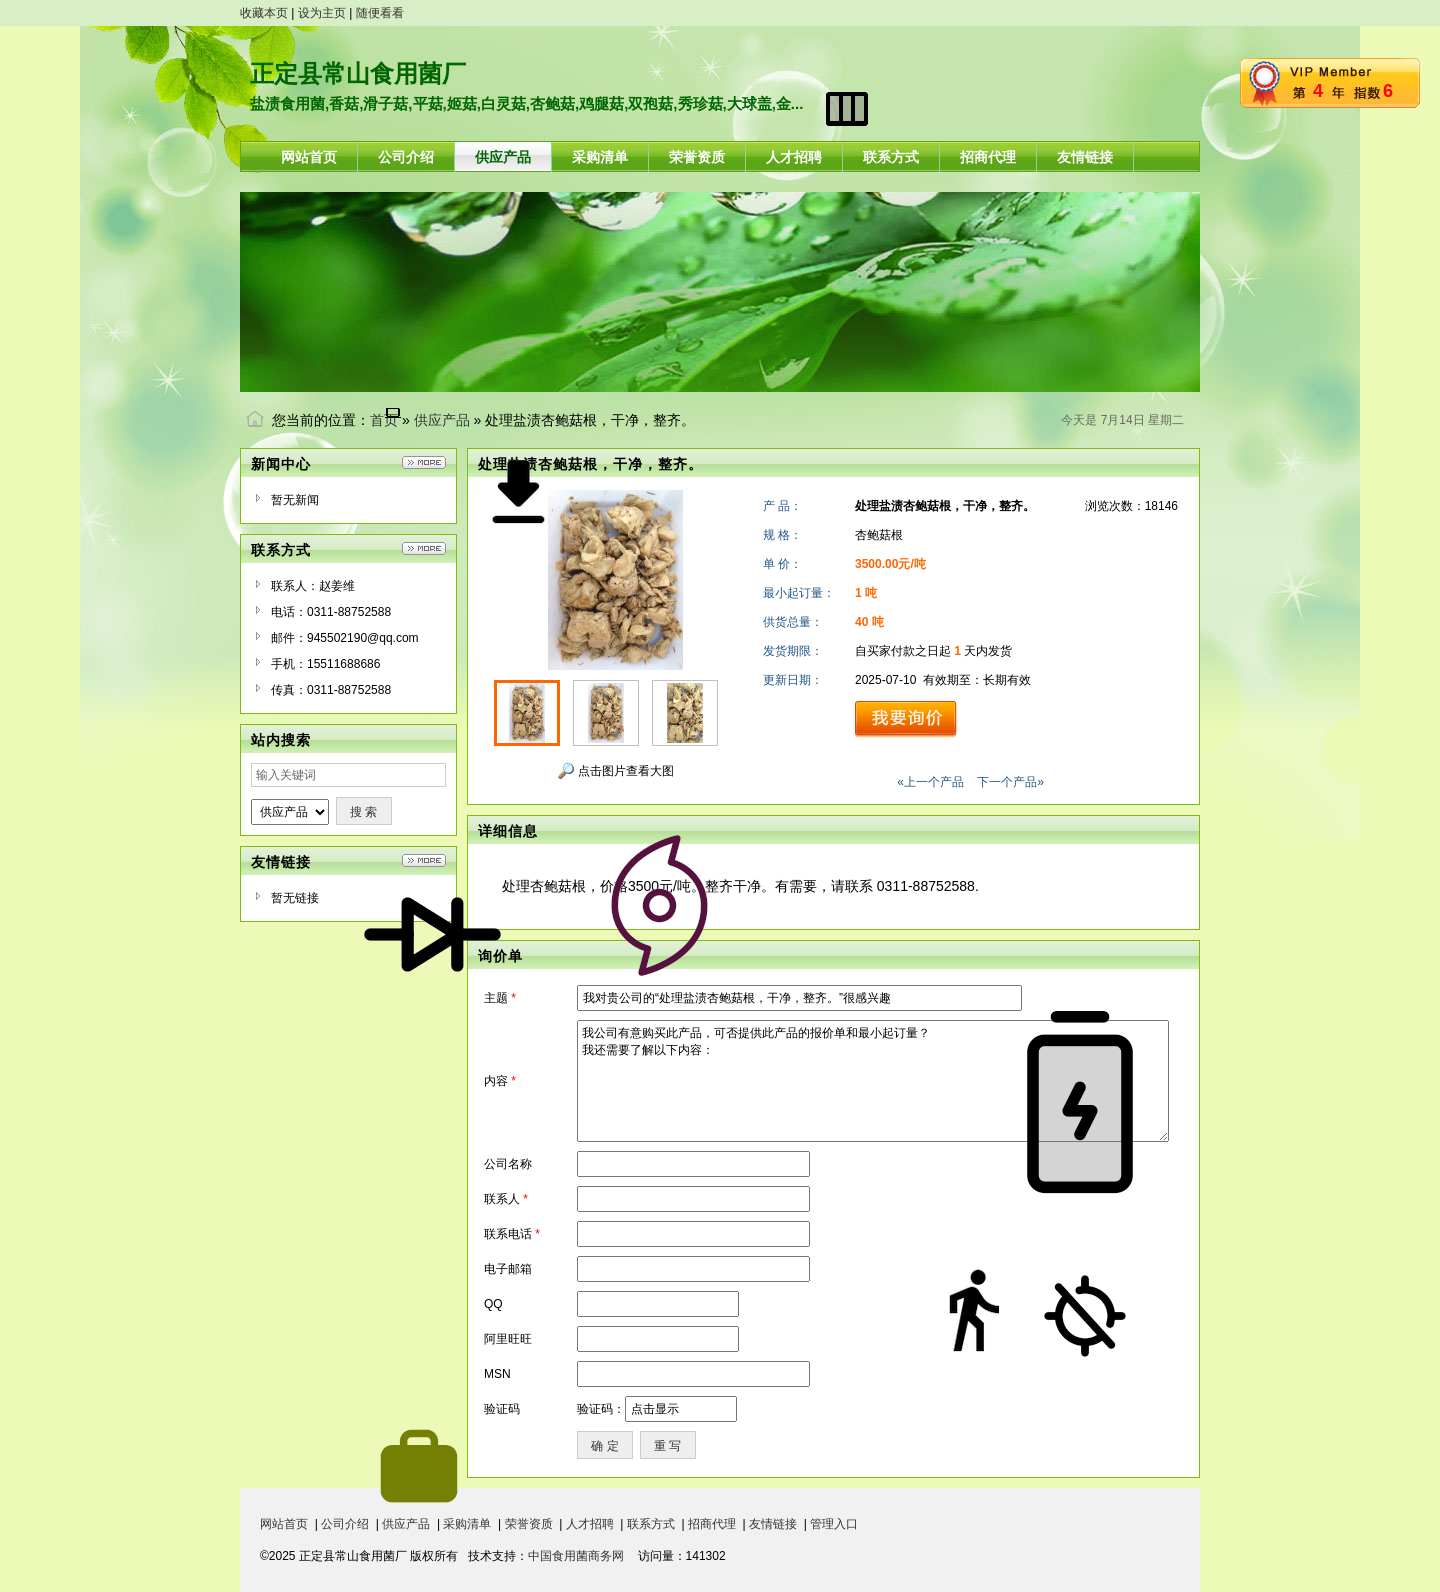 The image size is (1440, 1592). What do you see at coordinates (518, 493) in the screenshot?
I see `download a file or content` at bounding box center [518, 493].